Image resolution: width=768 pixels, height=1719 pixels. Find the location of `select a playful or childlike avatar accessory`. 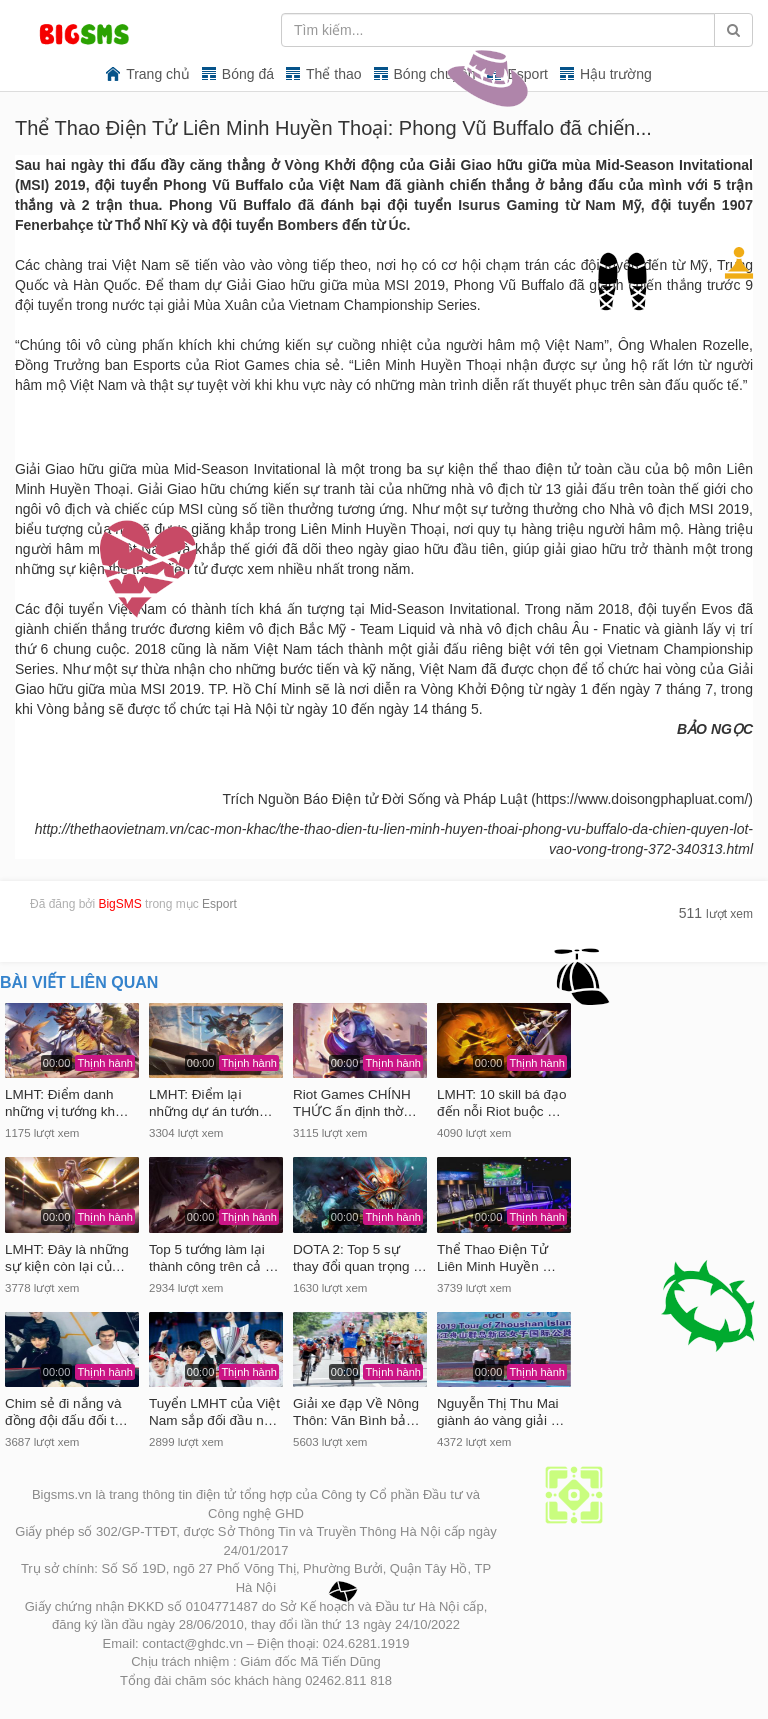

select a playful or childlike avatar accessory is located at coordinates (580, 976).